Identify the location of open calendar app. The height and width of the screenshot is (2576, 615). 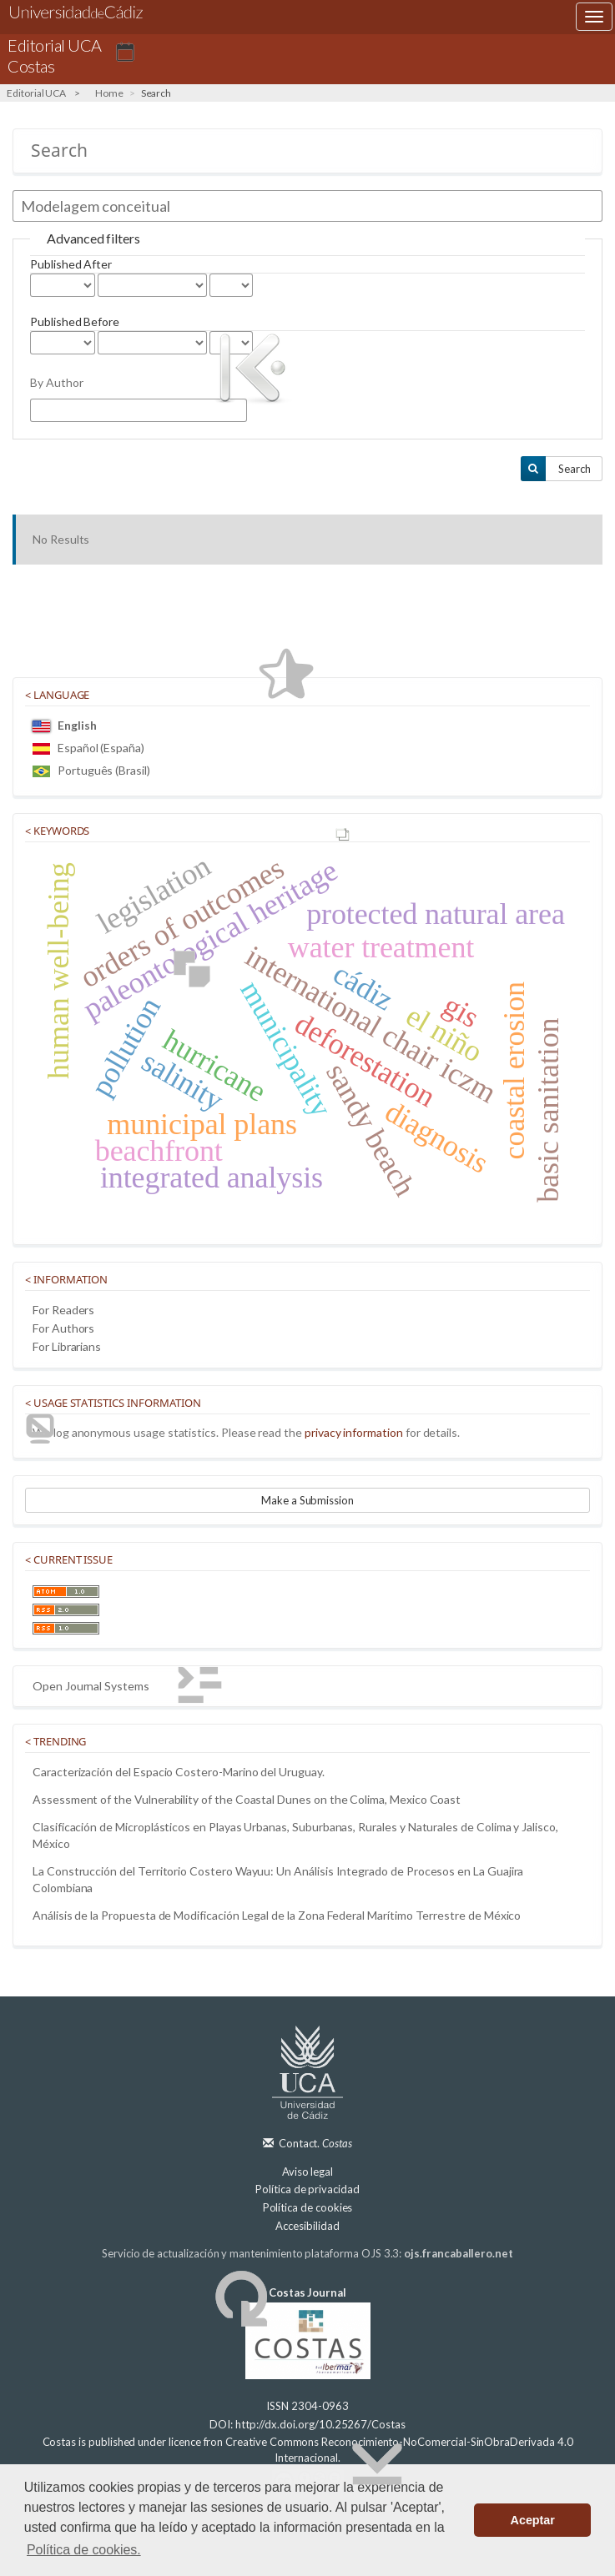
(125, 53).